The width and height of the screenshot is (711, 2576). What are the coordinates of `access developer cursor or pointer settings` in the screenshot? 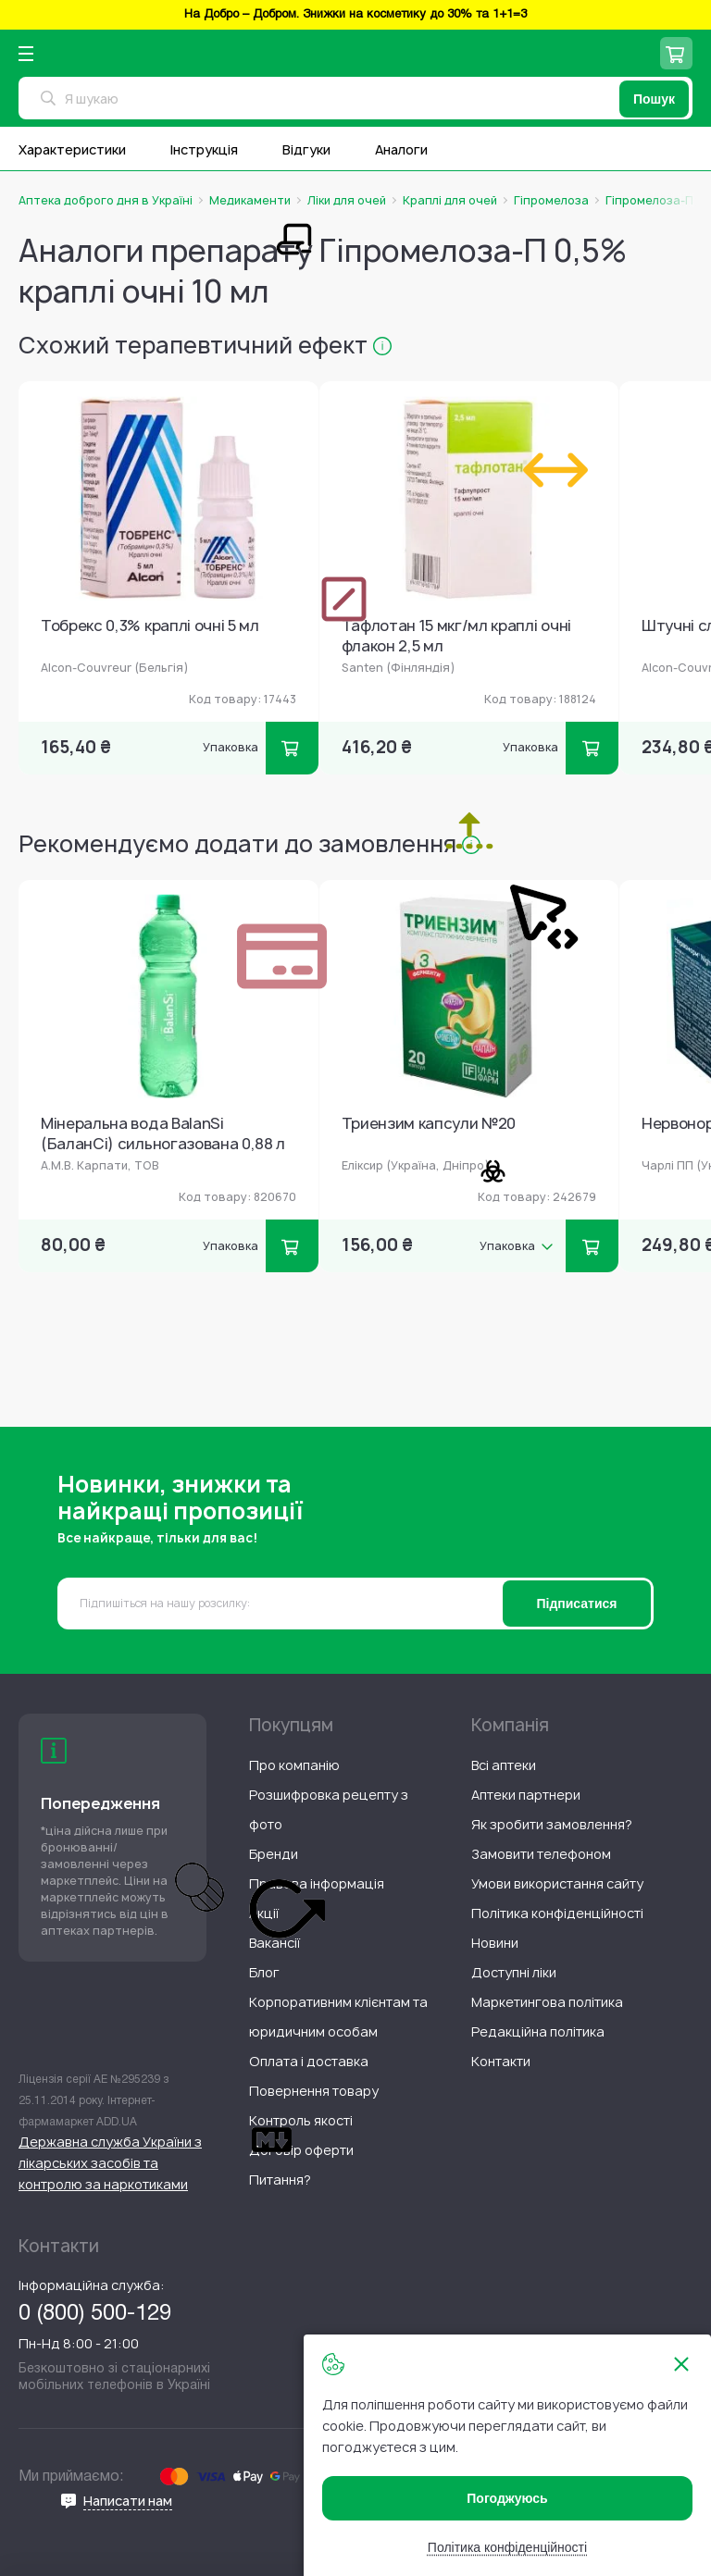 It's located at (541, 915).